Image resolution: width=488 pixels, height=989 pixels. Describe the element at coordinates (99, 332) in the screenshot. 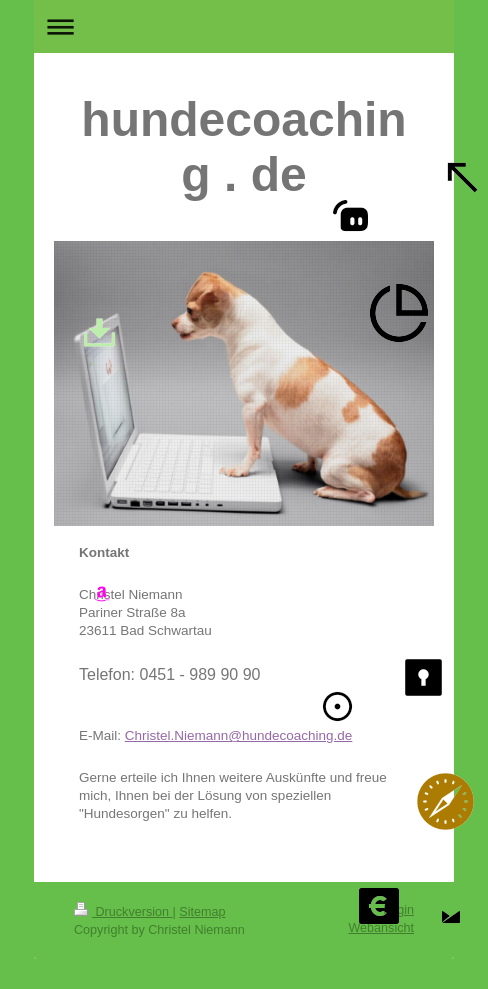

I see `download a file or document` at that location.